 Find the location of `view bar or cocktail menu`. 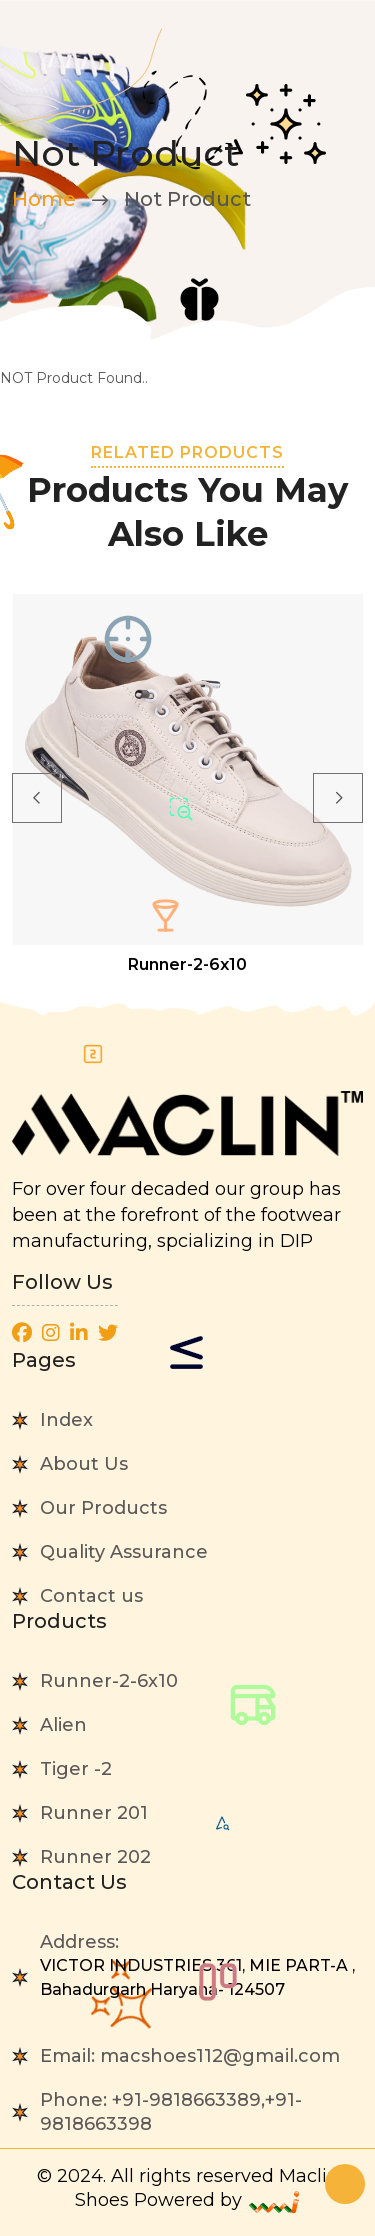

view bar or cocktail menu is located at coordinates (165, 915).